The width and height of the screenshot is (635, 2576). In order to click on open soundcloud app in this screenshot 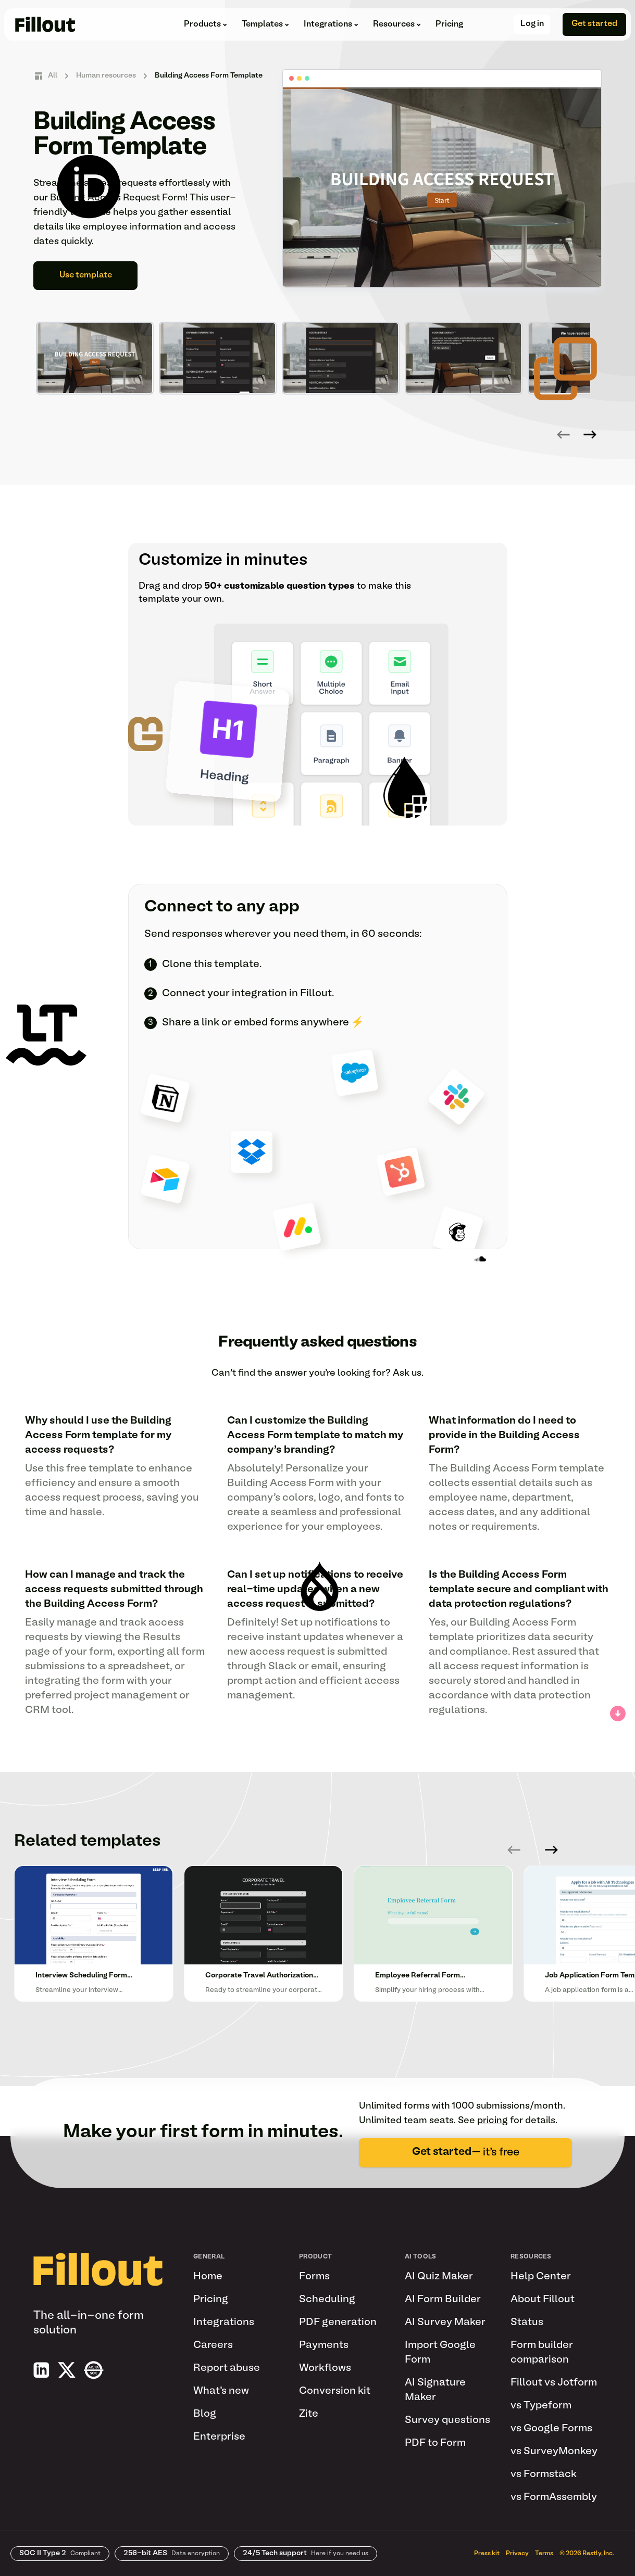, I will do `click(480, 1259)`.